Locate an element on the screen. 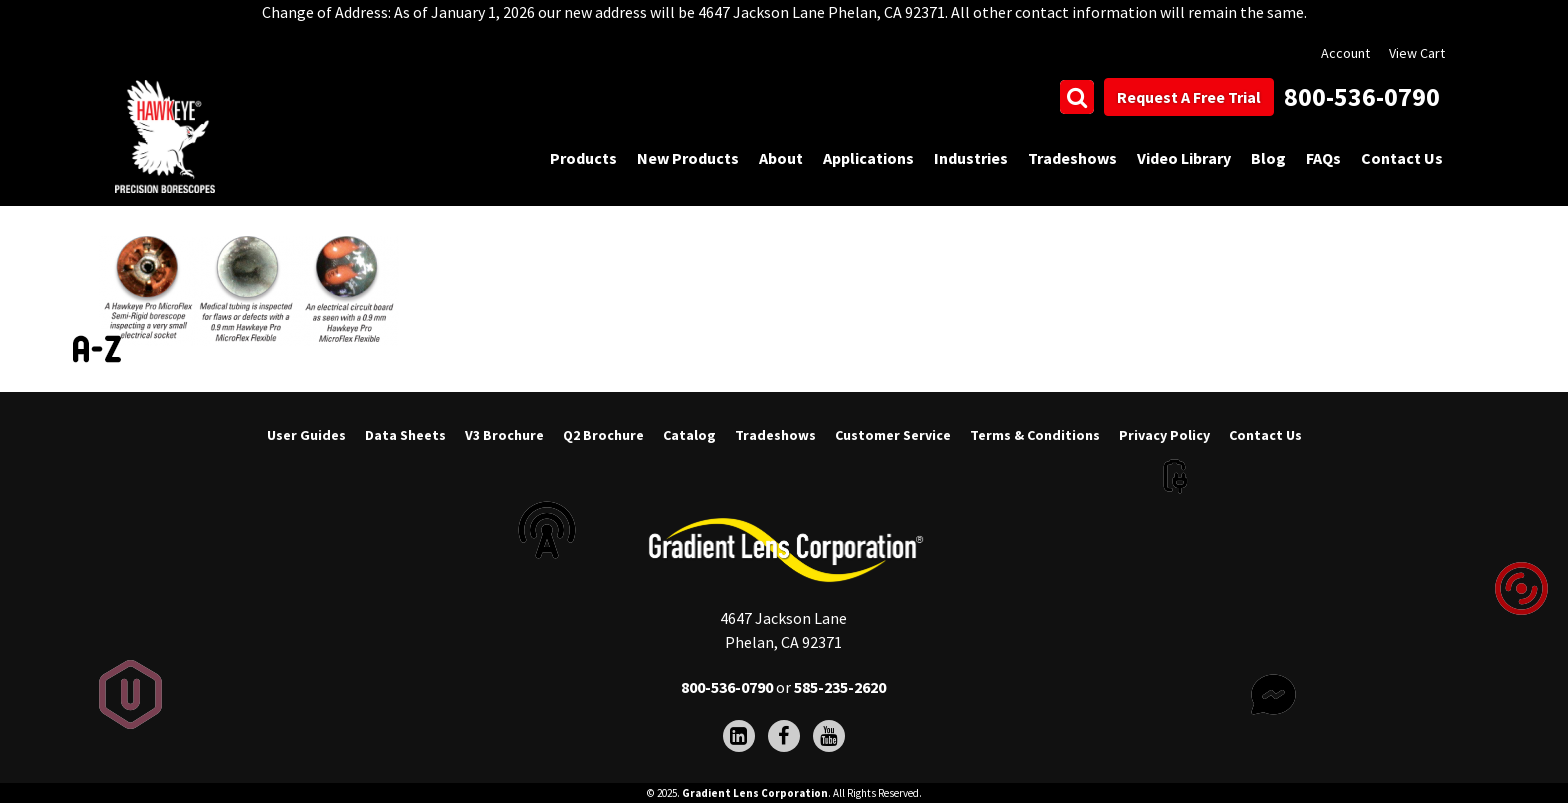 The image size is (1568, 803). indicates a user or account badge is located at coordinates (130, 694).